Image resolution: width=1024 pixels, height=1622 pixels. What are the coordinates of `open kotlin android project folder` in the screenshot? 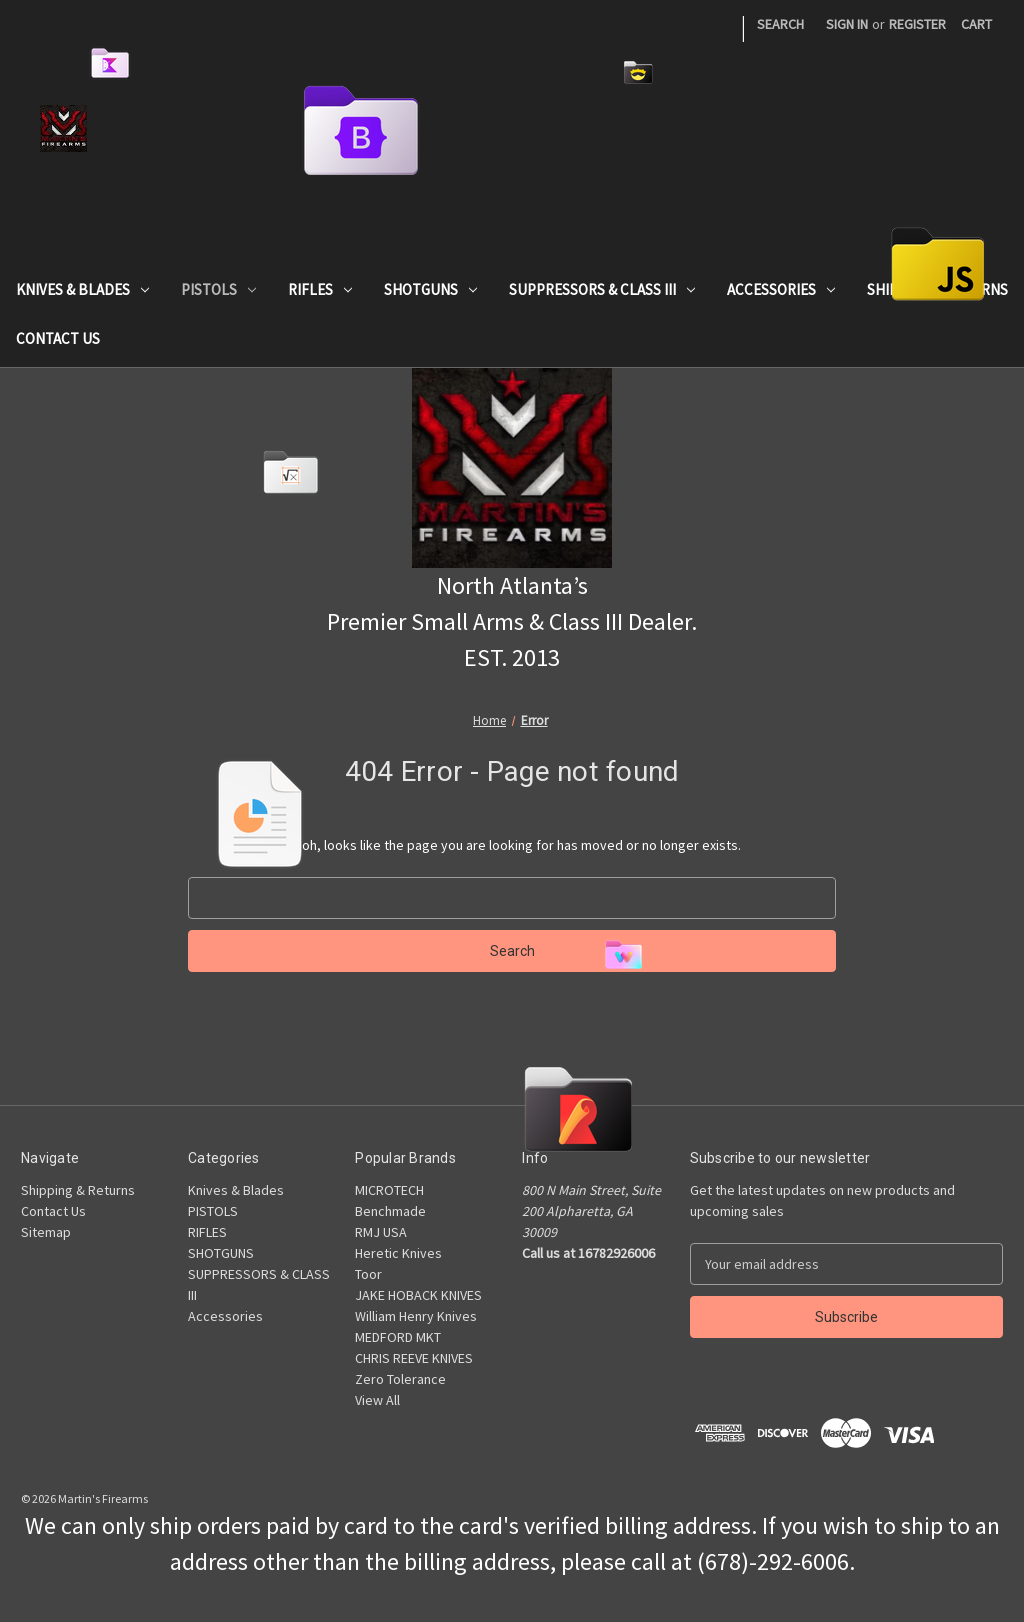 It's located at (110, 64).